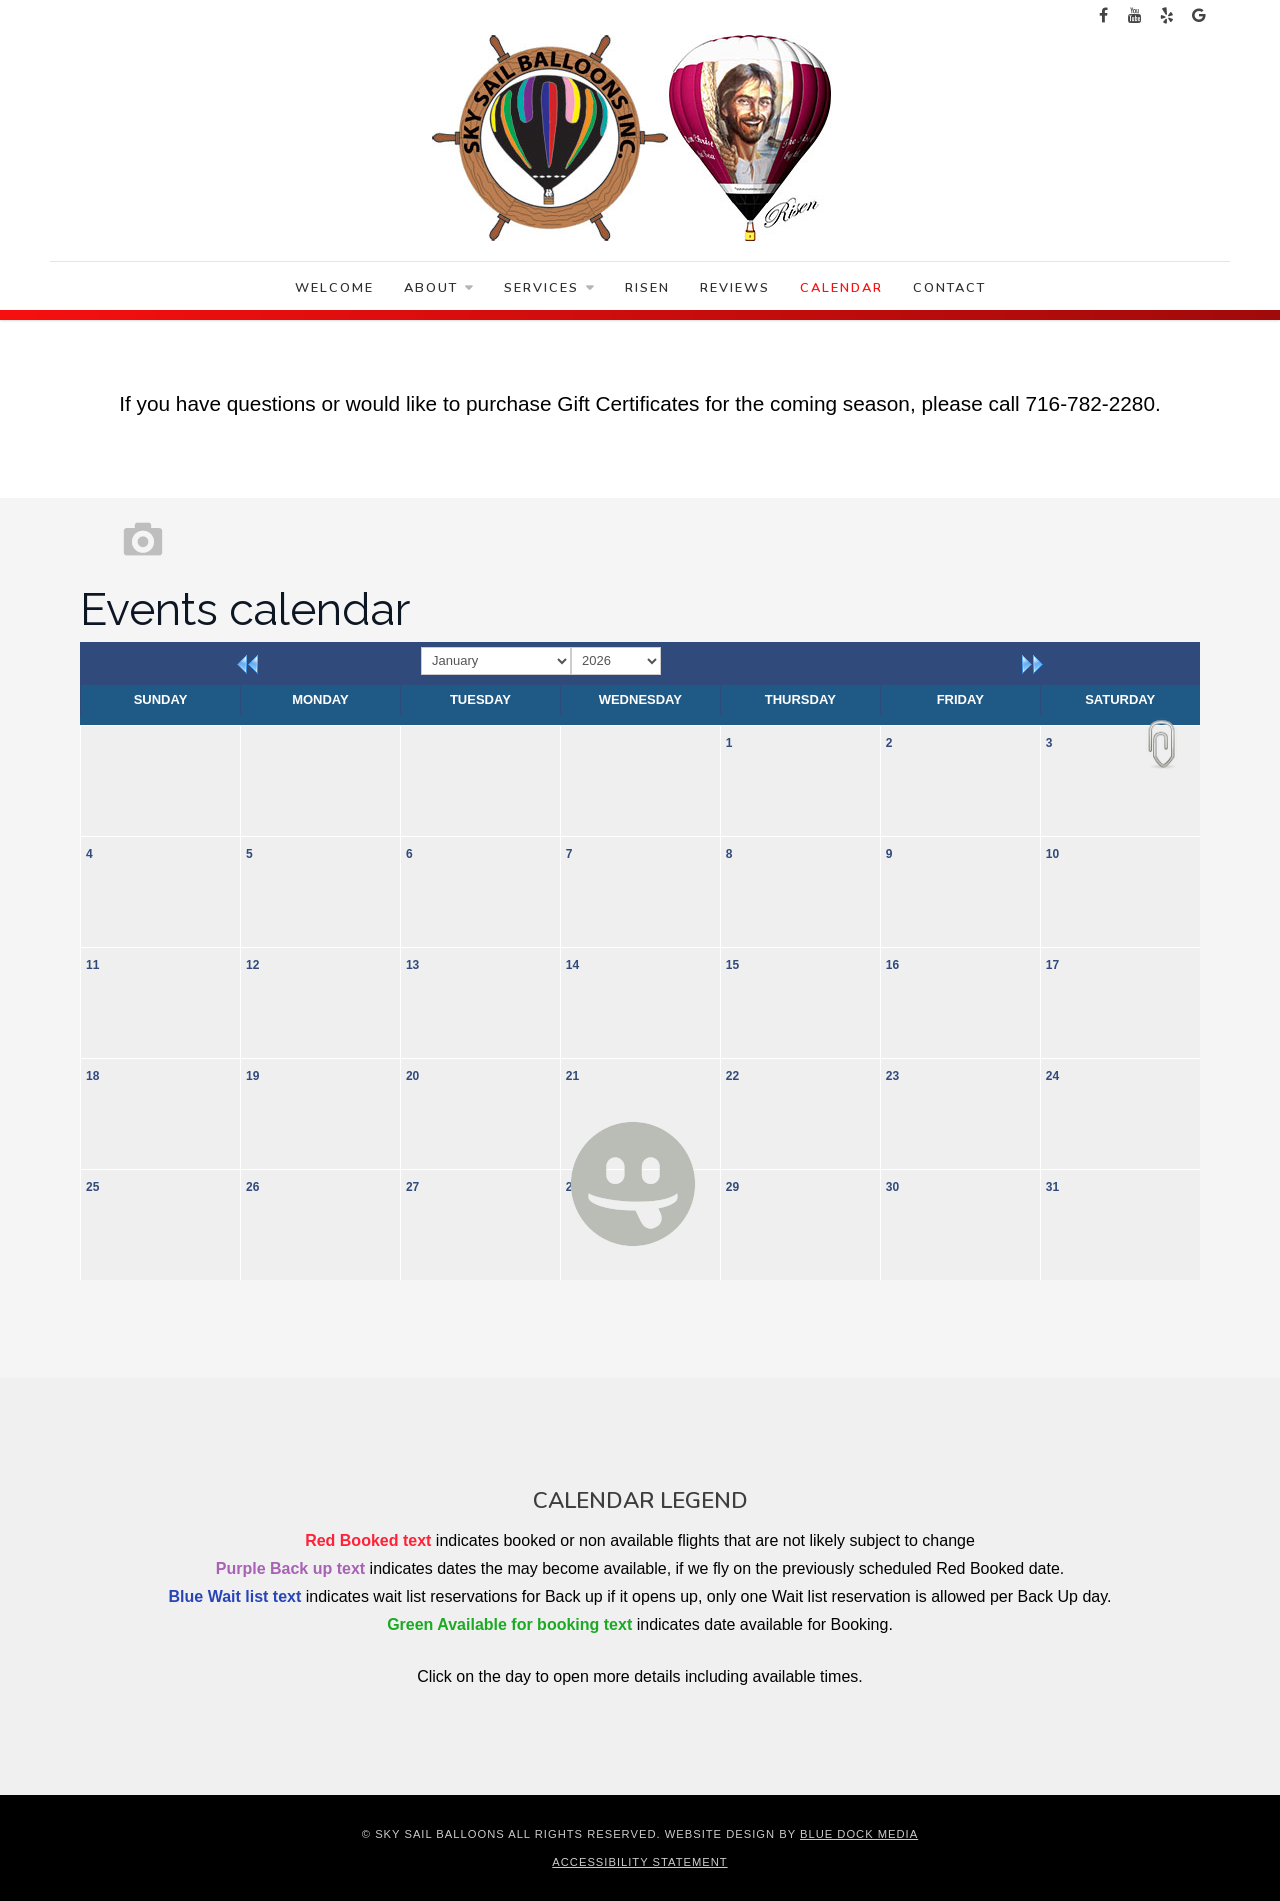 Image resolution: width=1280 pixels, height=1901 pixels. Describe the element at coordinates (633, 1184) in the screenshot. I see `emoji reaction showing playful or teasing mood` at that location.